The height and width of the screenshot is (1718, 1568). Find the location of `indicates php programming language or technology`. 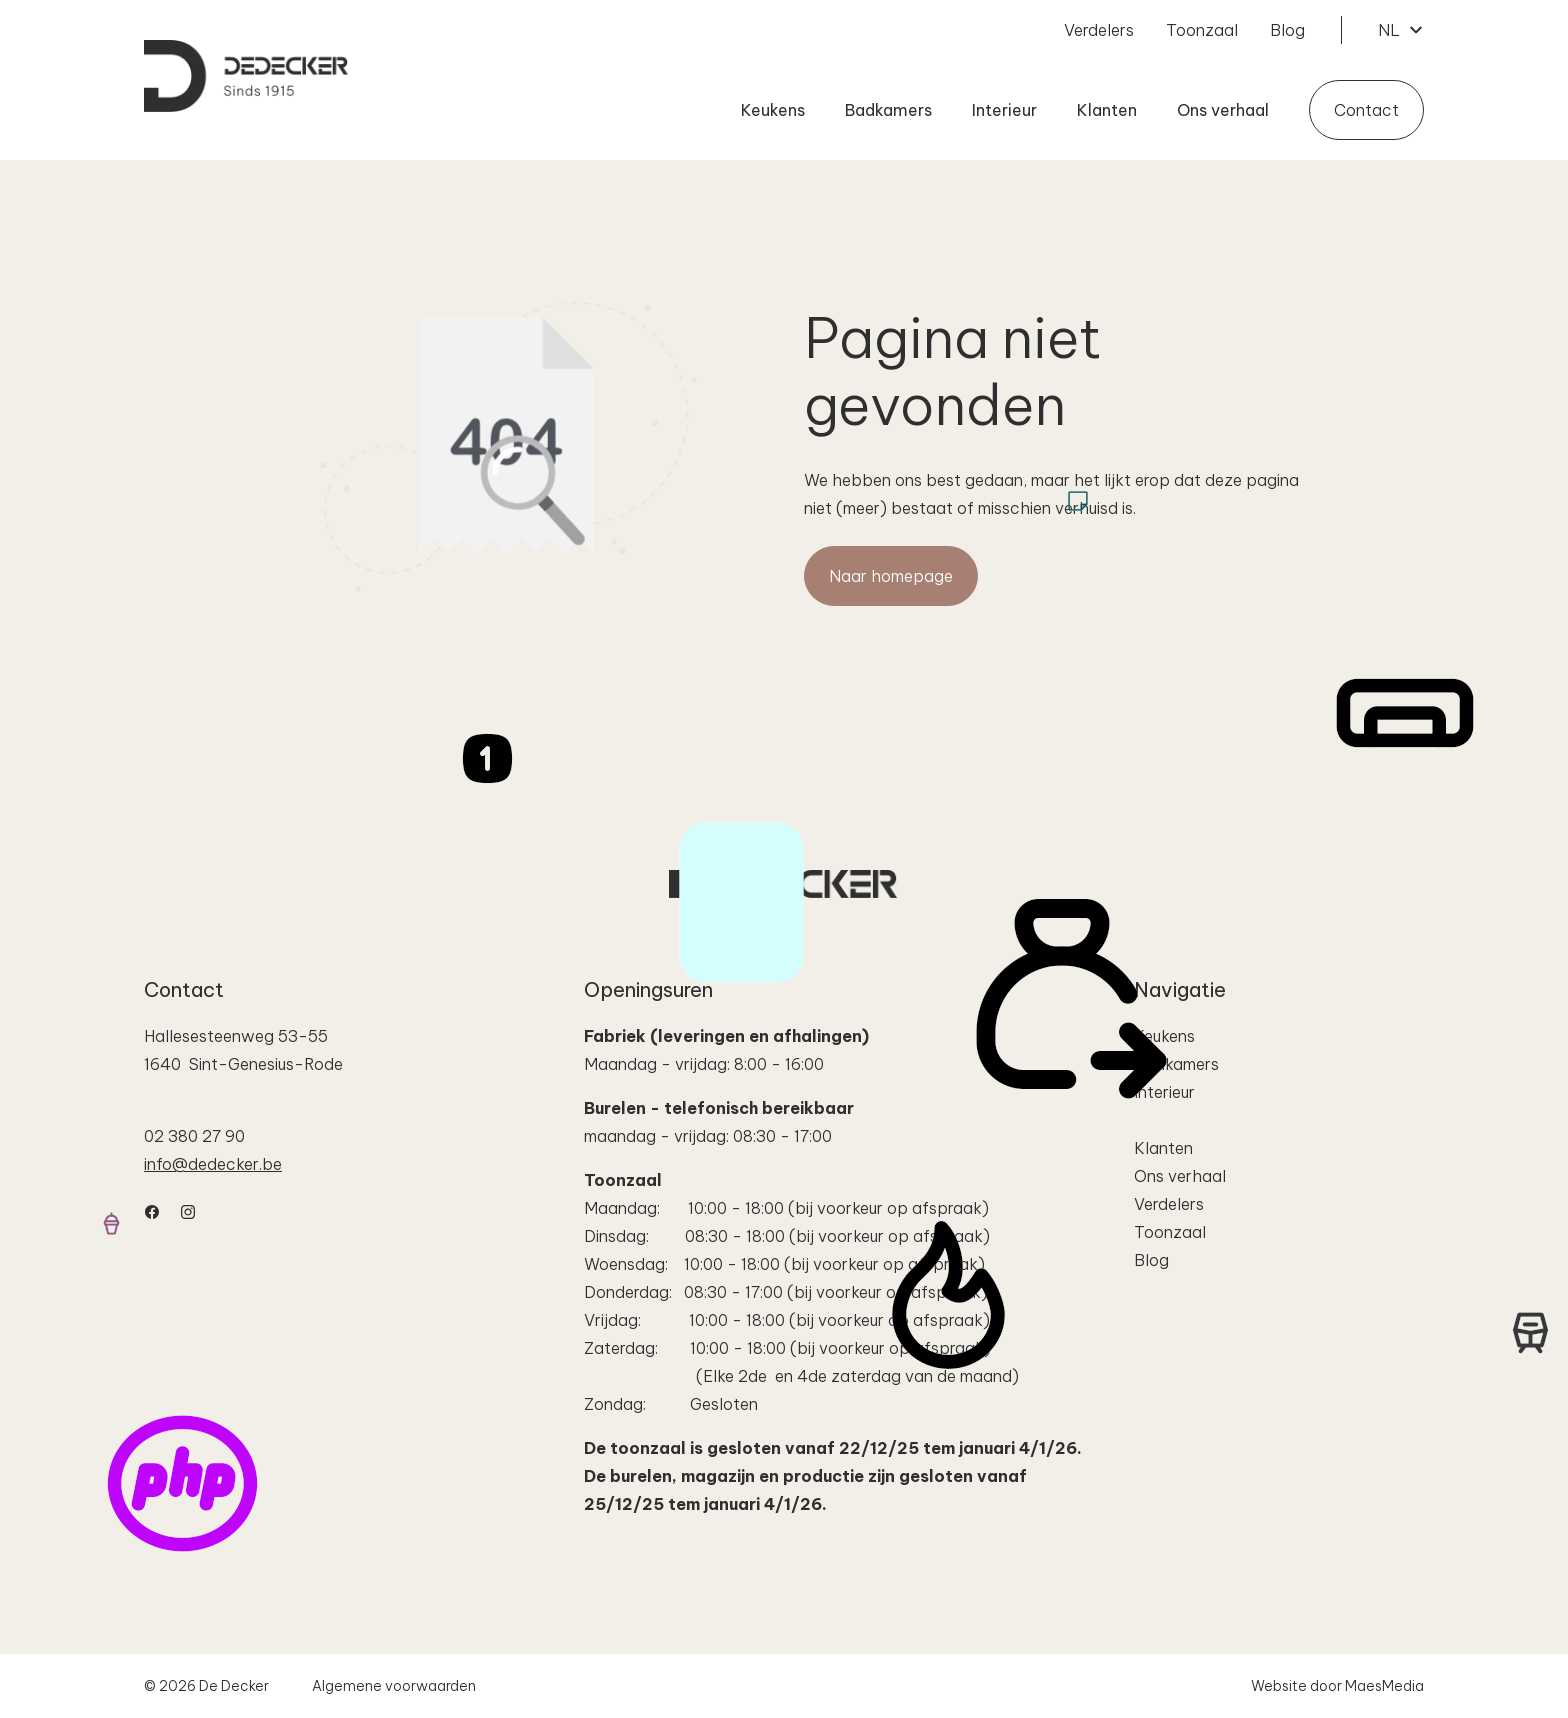

indicates php programming language or technology is located at coordinates (182, 1483).